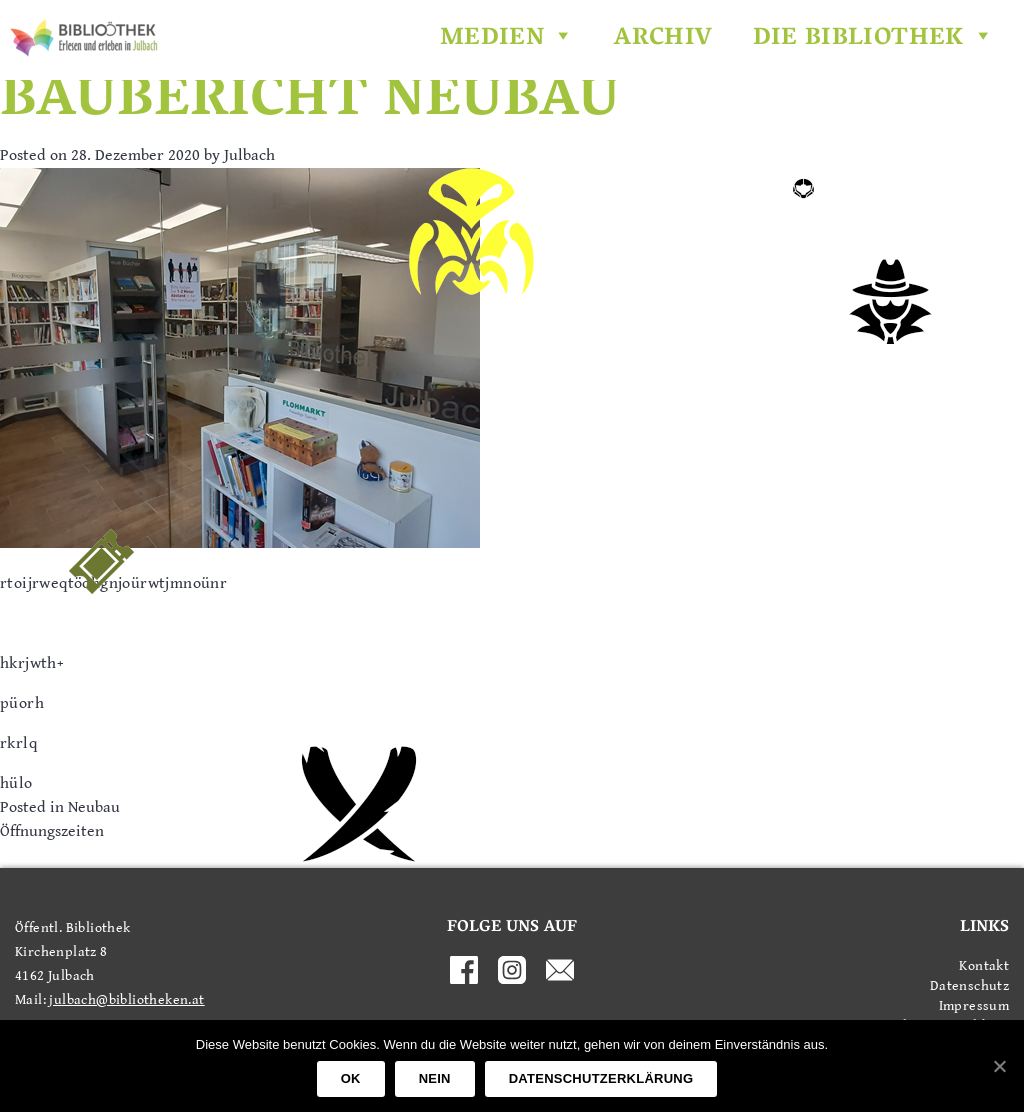 The width and height of the screenshot is (1024, 1112). Describe the element at coordinates (890, 301) in the screenshot. I see `enable incognito or private browsing mode` at that location.